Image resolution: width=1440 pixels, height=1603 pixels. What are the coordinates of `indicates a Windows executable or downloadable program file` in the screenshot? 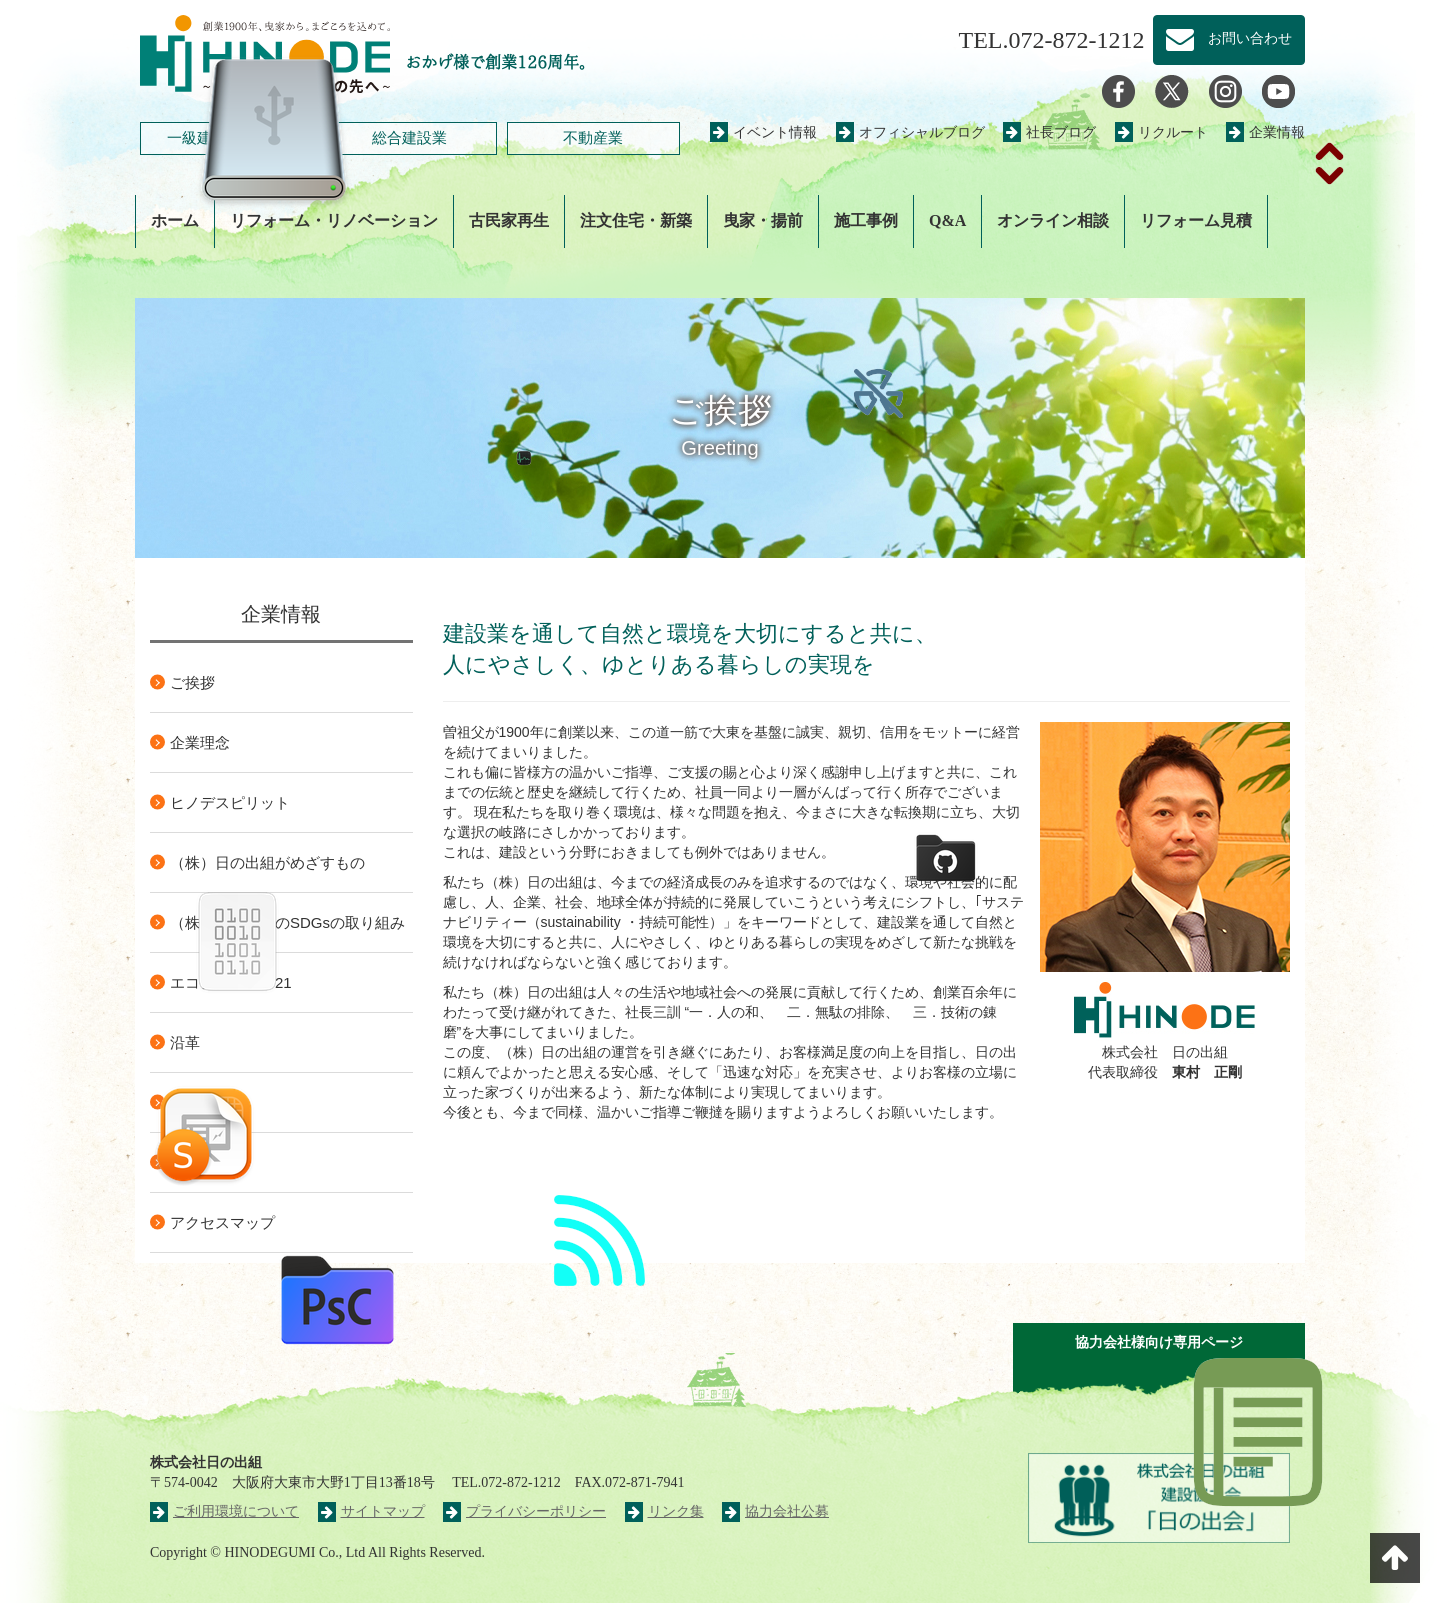 It's located at (237, 941).